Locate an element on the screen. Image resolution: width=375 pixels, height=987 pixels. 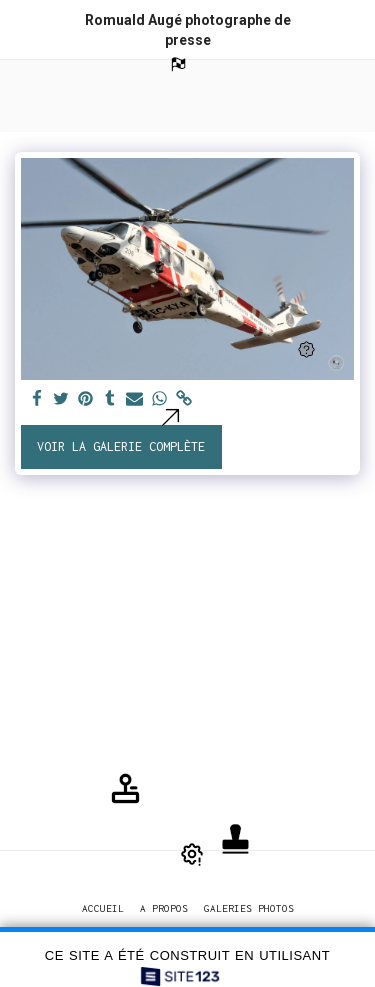
indicates completion or finish line is located at coordinates (178, 64).